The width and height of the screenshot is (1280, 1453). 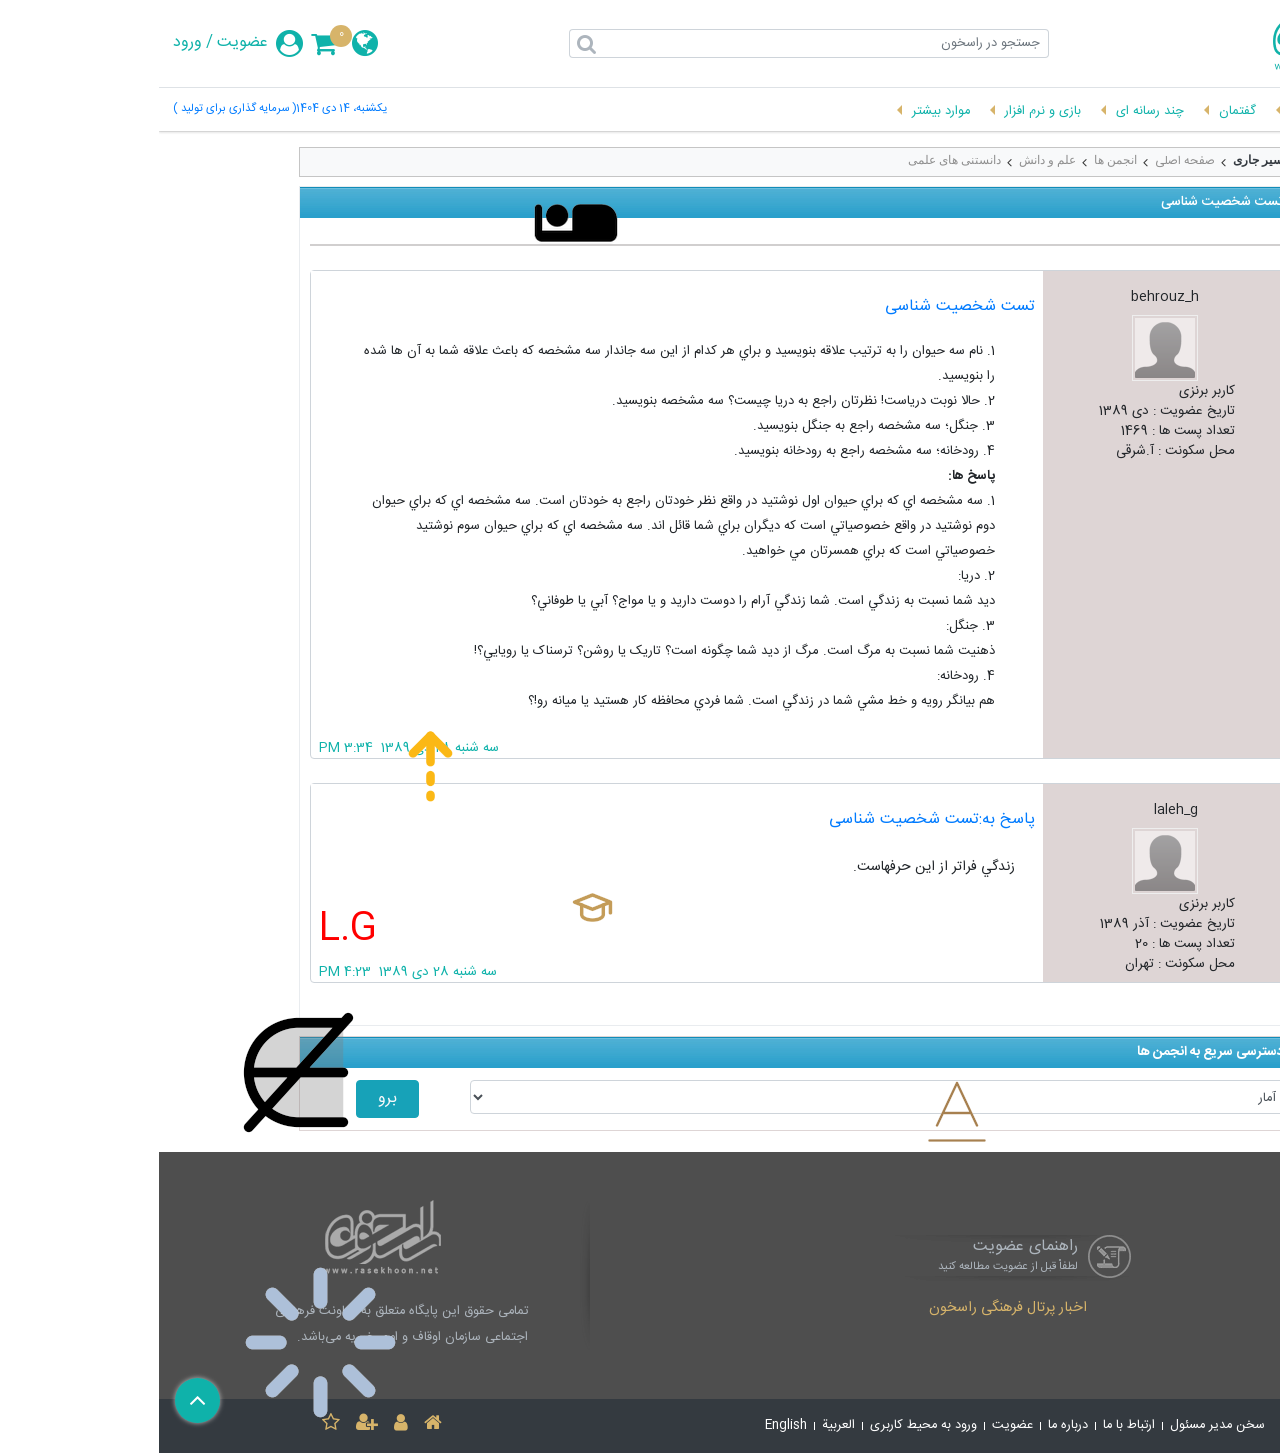 I want to click on select a lie-flat or suite seat option, so click(x=576, y=223).